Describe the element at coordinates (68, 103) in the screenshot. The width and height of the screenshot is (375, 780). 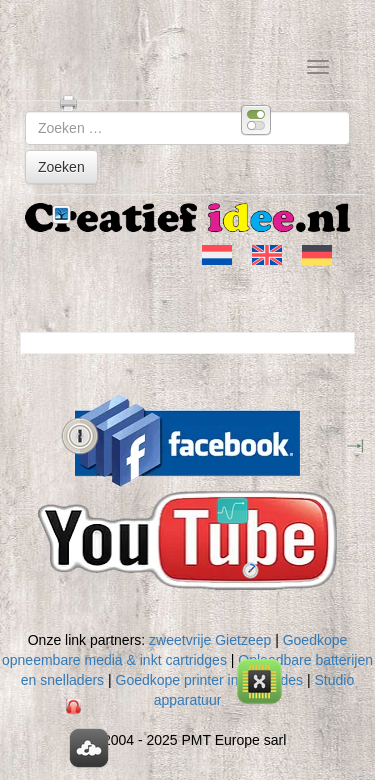
I see `connect to a network printer` at that location.